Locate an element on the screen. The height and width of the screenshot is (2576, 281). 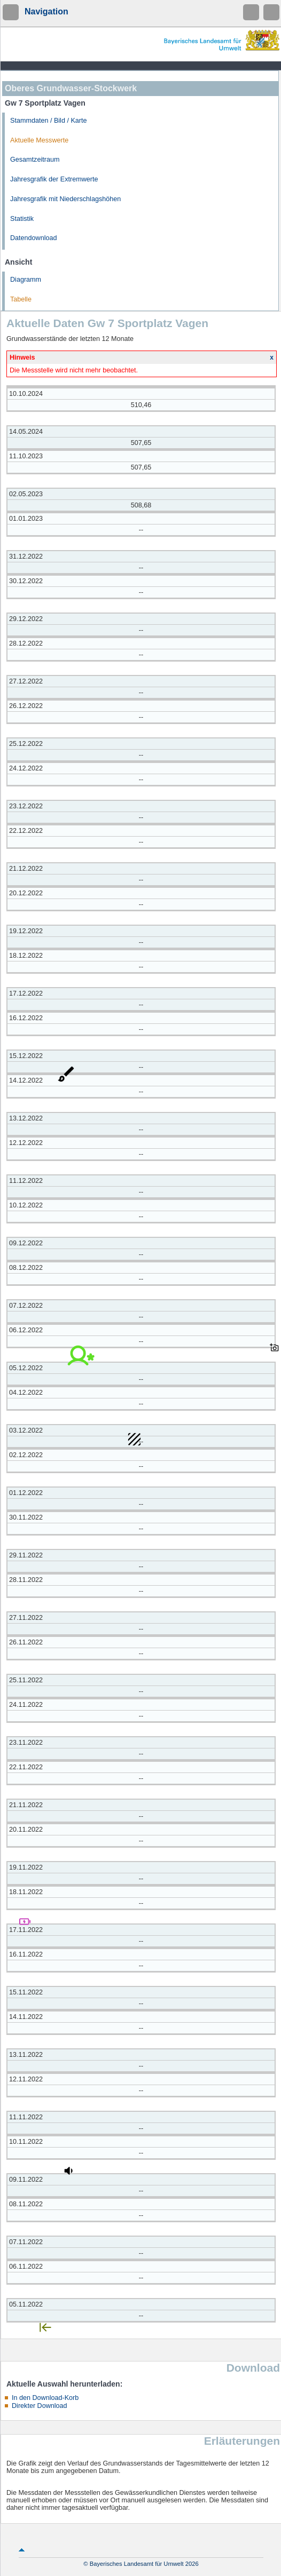
indicates device is currently charging is located at coordinates (25, 1921).